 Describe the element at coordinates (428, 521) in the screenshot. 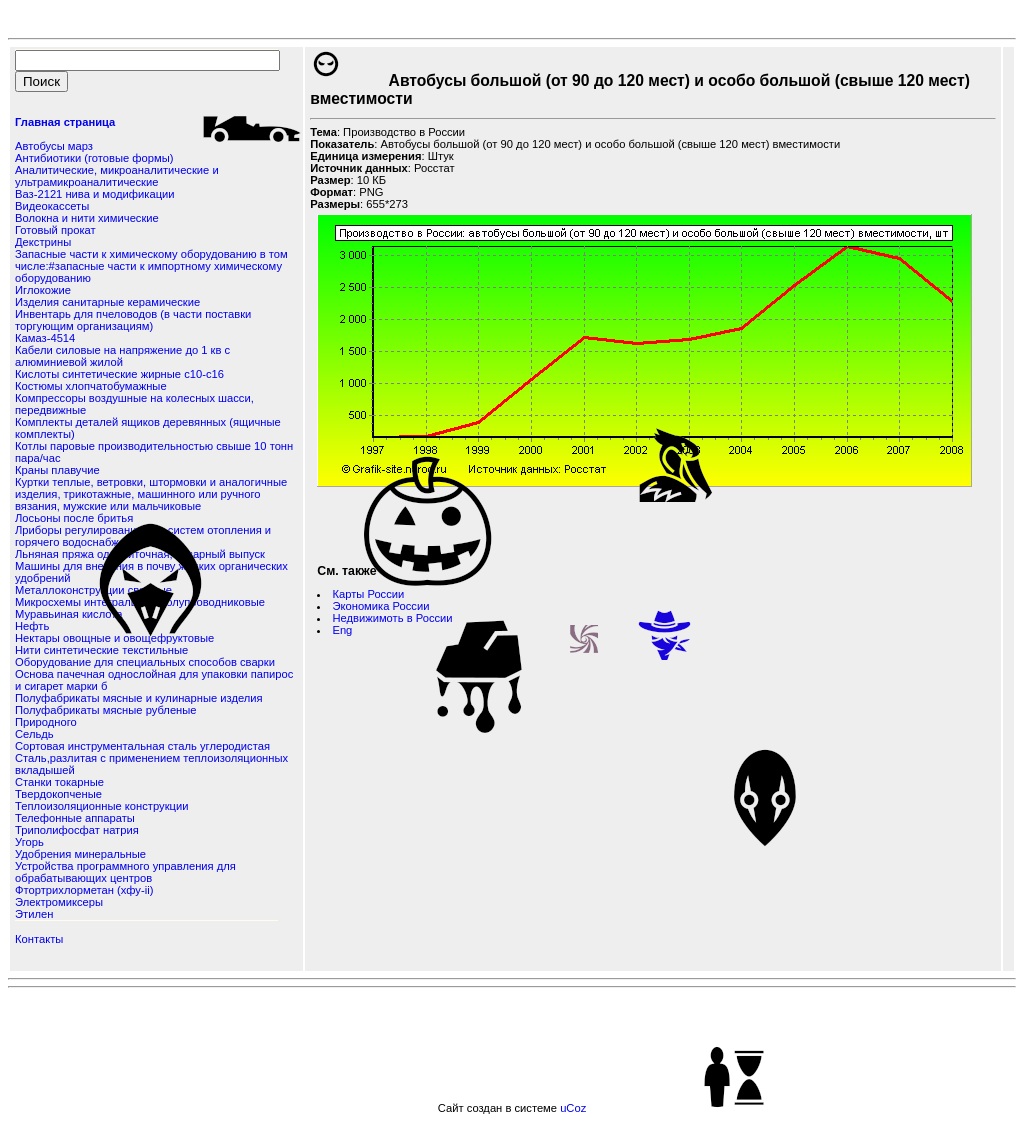

I see `access halloween-themed content or events` at that location.